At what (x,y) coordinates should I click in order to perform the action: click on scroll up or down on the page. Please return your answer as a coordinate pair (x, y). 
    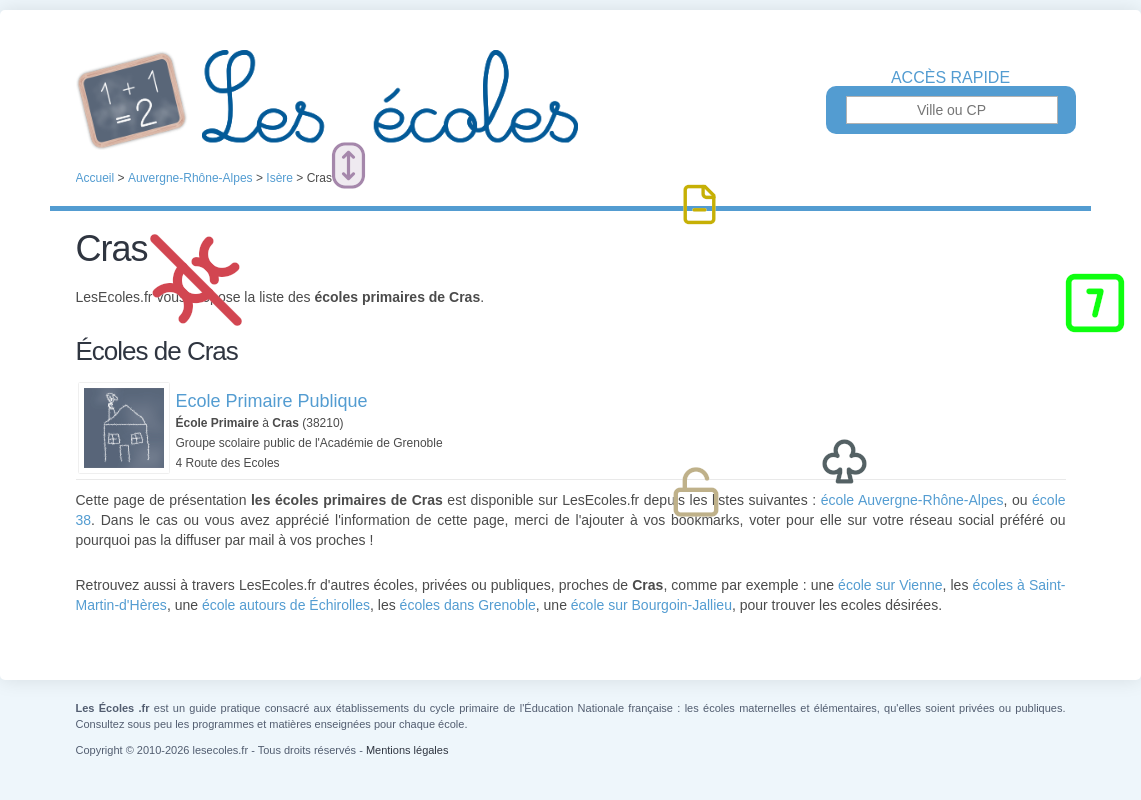
    Looking at the image, I should click on (348, 165).